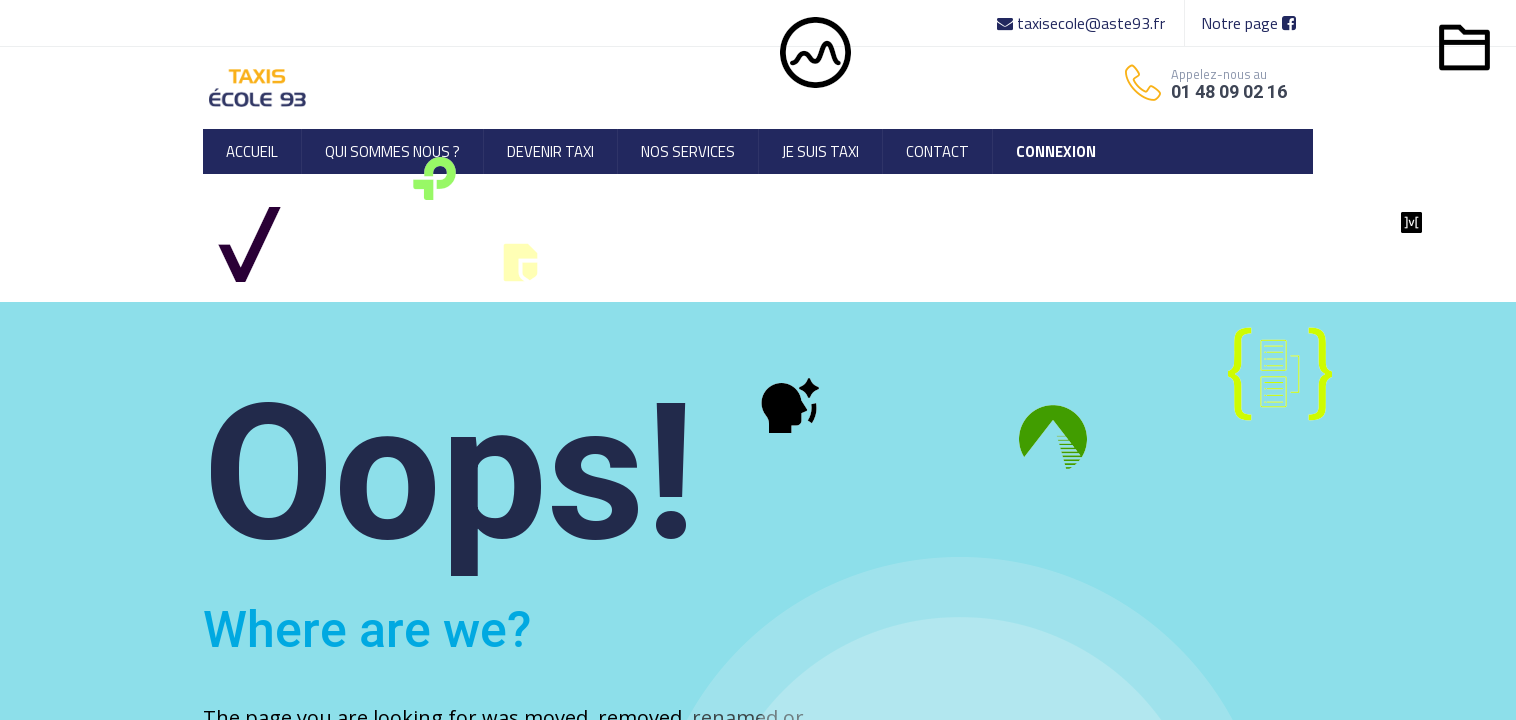  What do you see at coordinates (249, 244) in the screenshot?
I see `verizon wireless app or account access` at bounding box center [249, 244].